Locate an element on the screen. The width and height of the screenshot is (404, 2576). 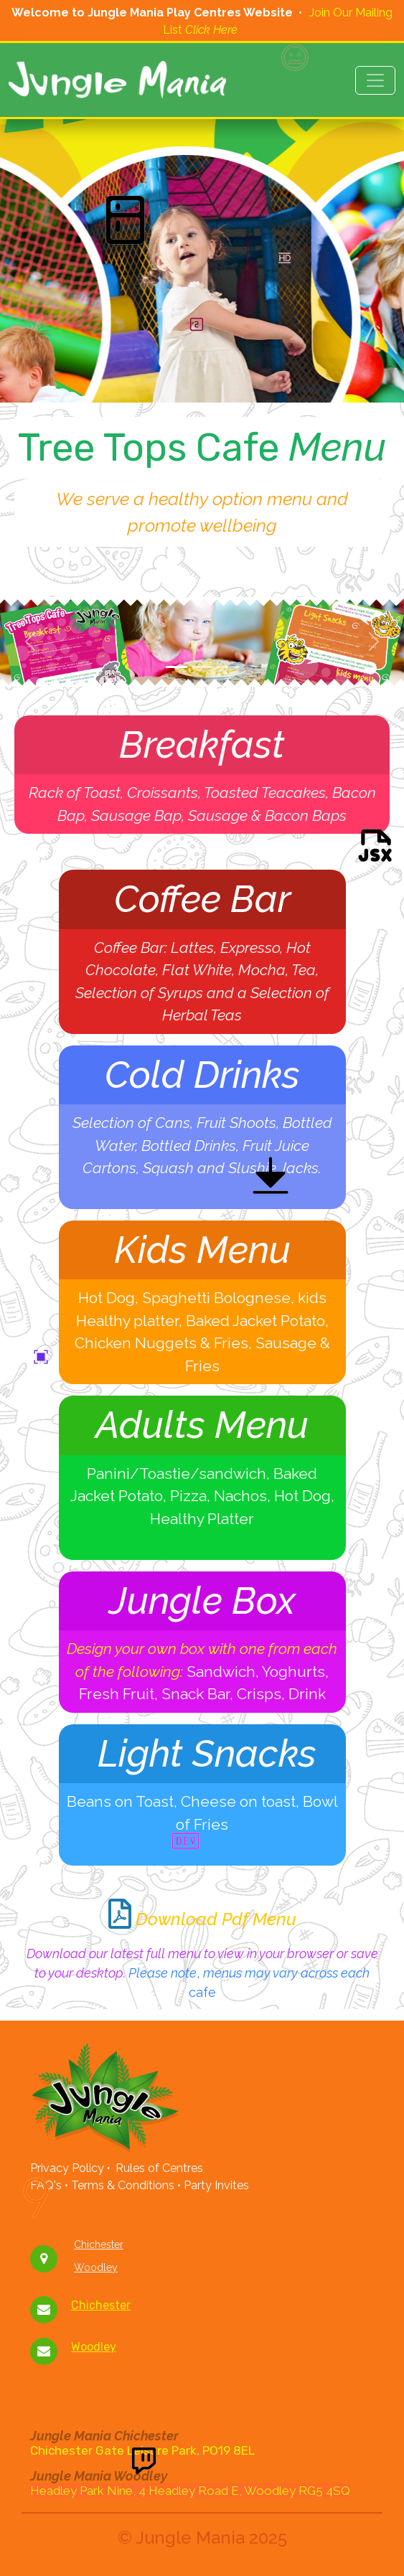
indicates high-definition video quality is located at coordinates (284, 258).